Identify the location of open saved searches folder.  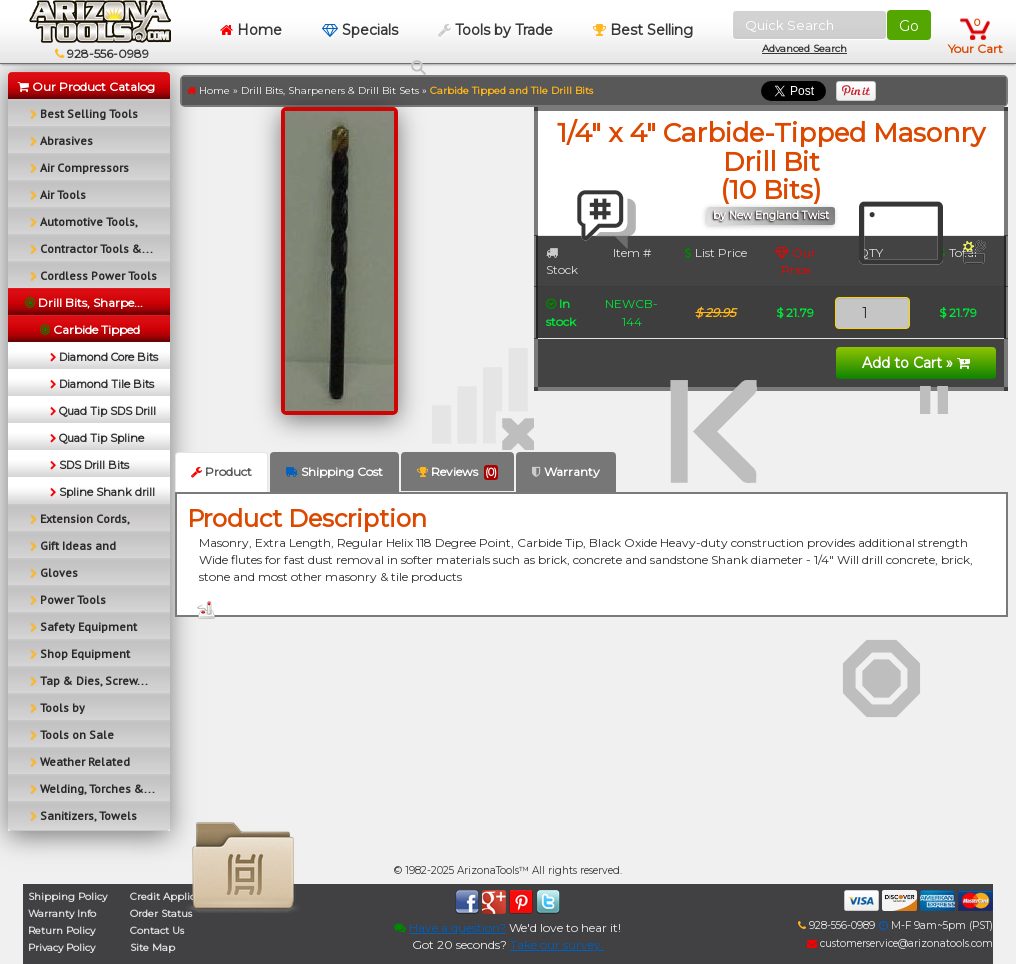
(418, 67).